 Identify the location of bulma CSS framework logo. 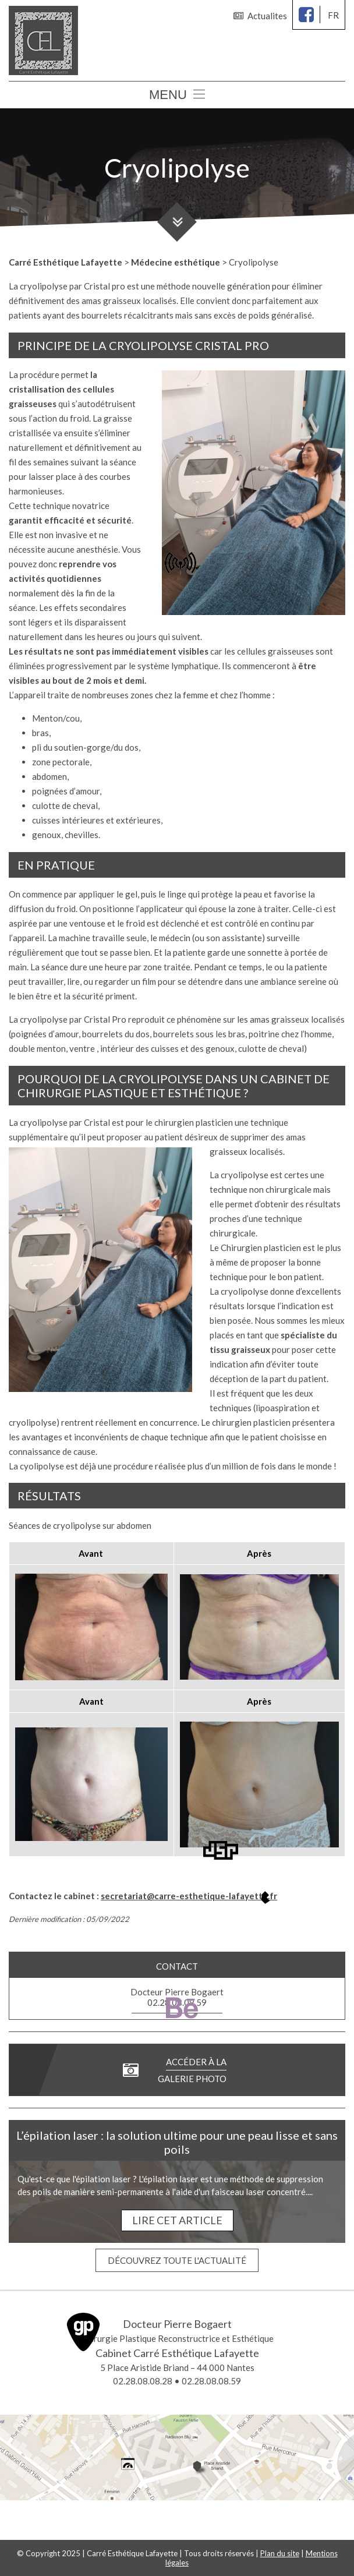
(266, 1897).